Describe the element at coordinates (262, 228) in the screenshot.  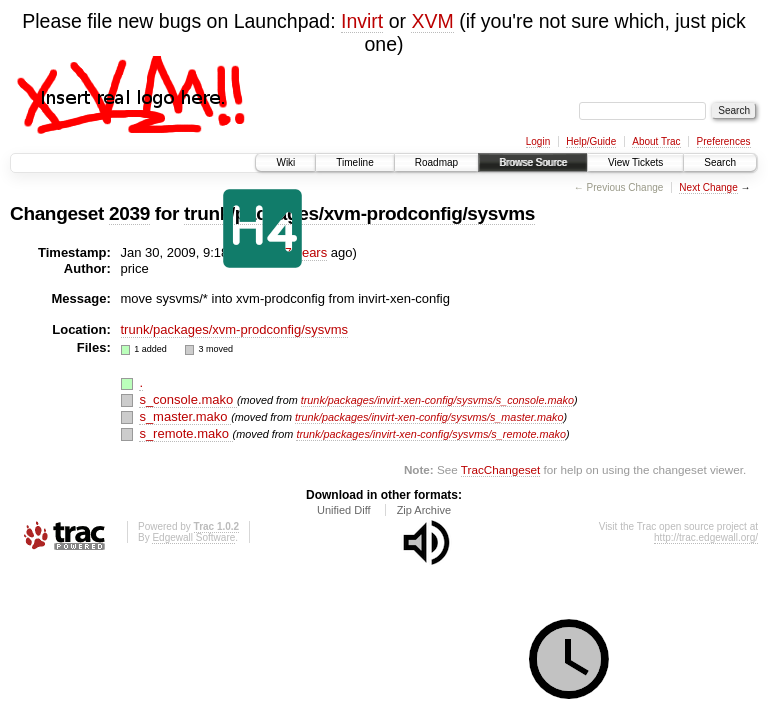
I see `format text as heading level 4` at that location.